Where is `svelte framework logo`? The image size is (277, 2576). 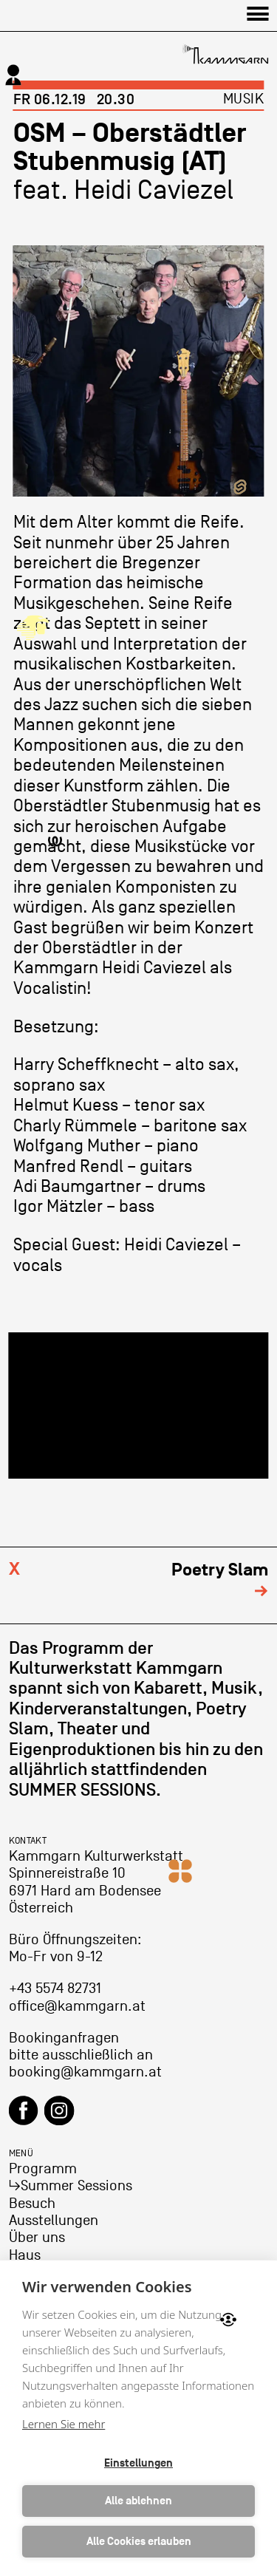
svelte framework logo is located at coordinates (240, 487).